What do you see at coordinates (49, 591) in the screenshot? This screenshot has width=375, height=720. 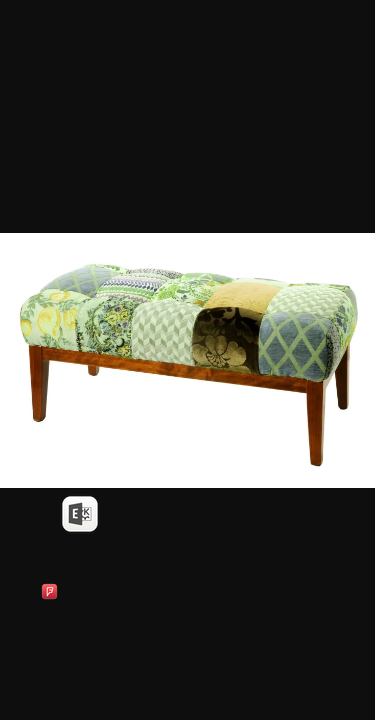 I see `open the Foursquare app` at bounding box center [49, 591].